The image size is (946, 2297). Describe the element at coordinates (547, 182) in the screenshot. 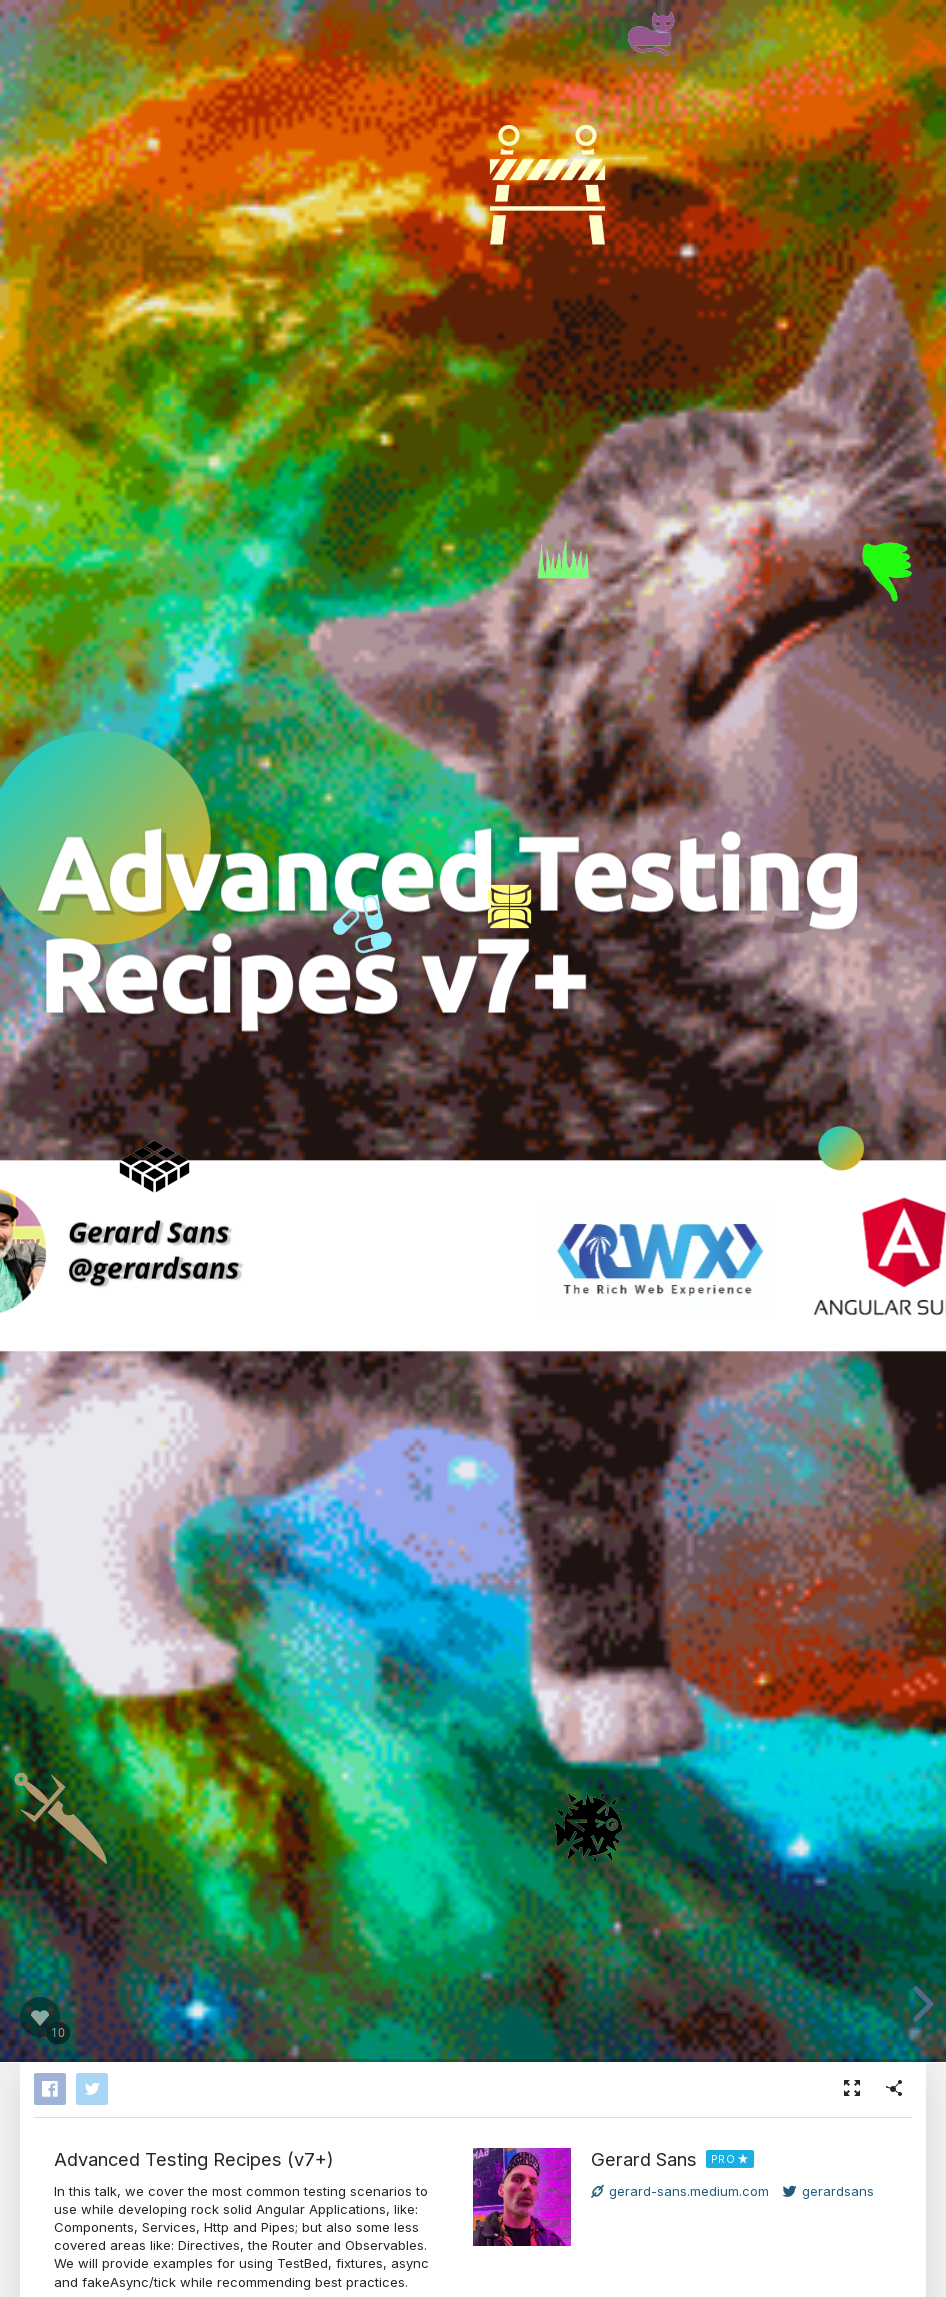

I see `indicates a blocked or restricted area` at that location.